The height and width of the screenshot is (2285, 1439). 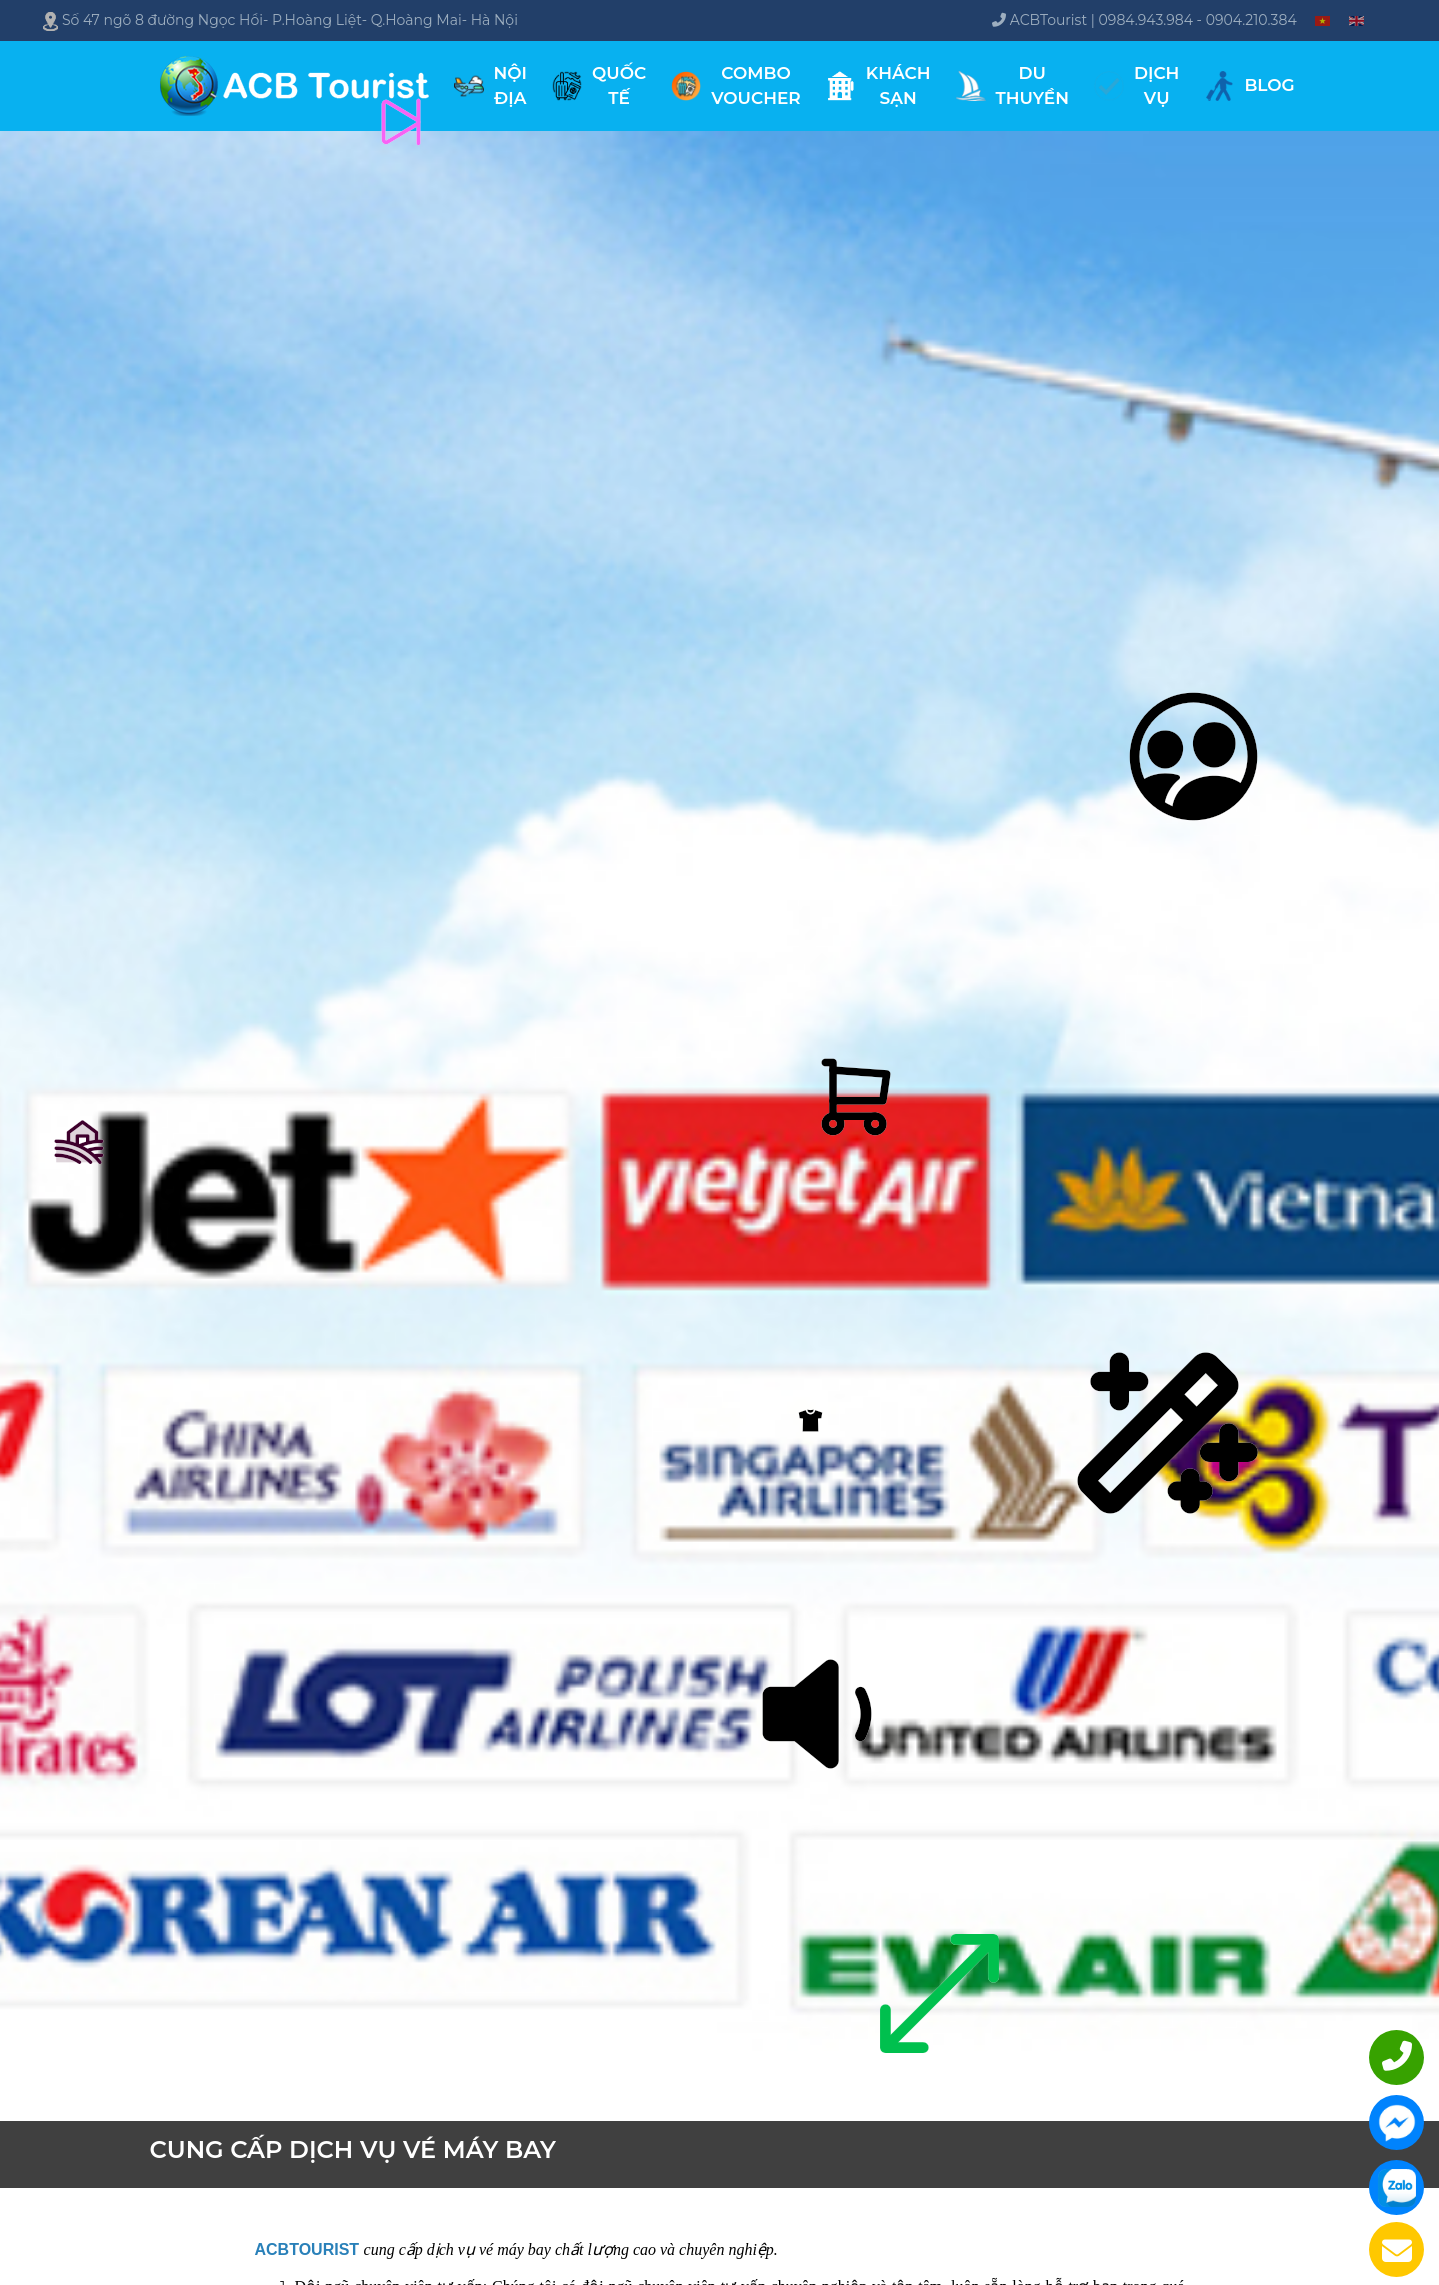 What do you see at coordinates (817, 1714) in the screenshot?
I see `adjust volume to low level` at bounding box center [817, 1714].